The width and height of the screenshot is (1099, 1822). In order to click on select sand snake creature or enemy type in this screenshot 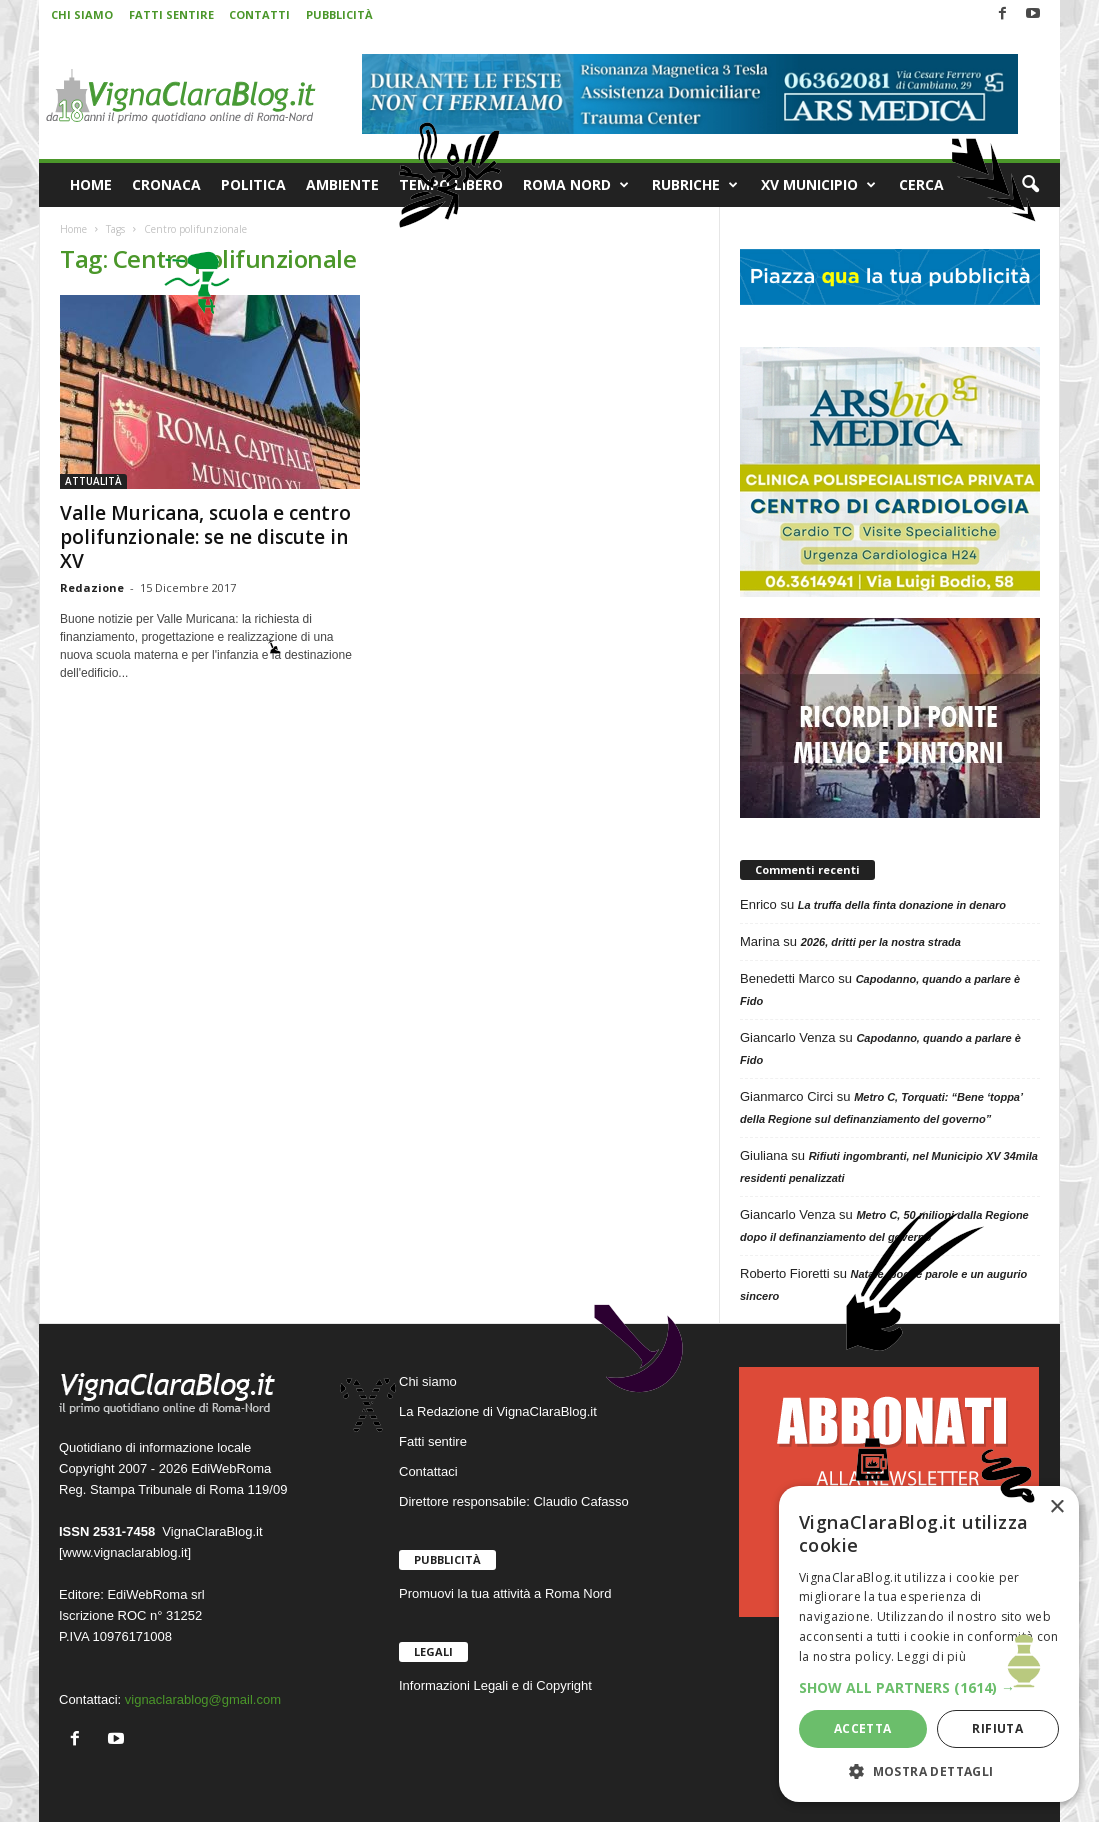, I will do `click(1008, 1476)`.